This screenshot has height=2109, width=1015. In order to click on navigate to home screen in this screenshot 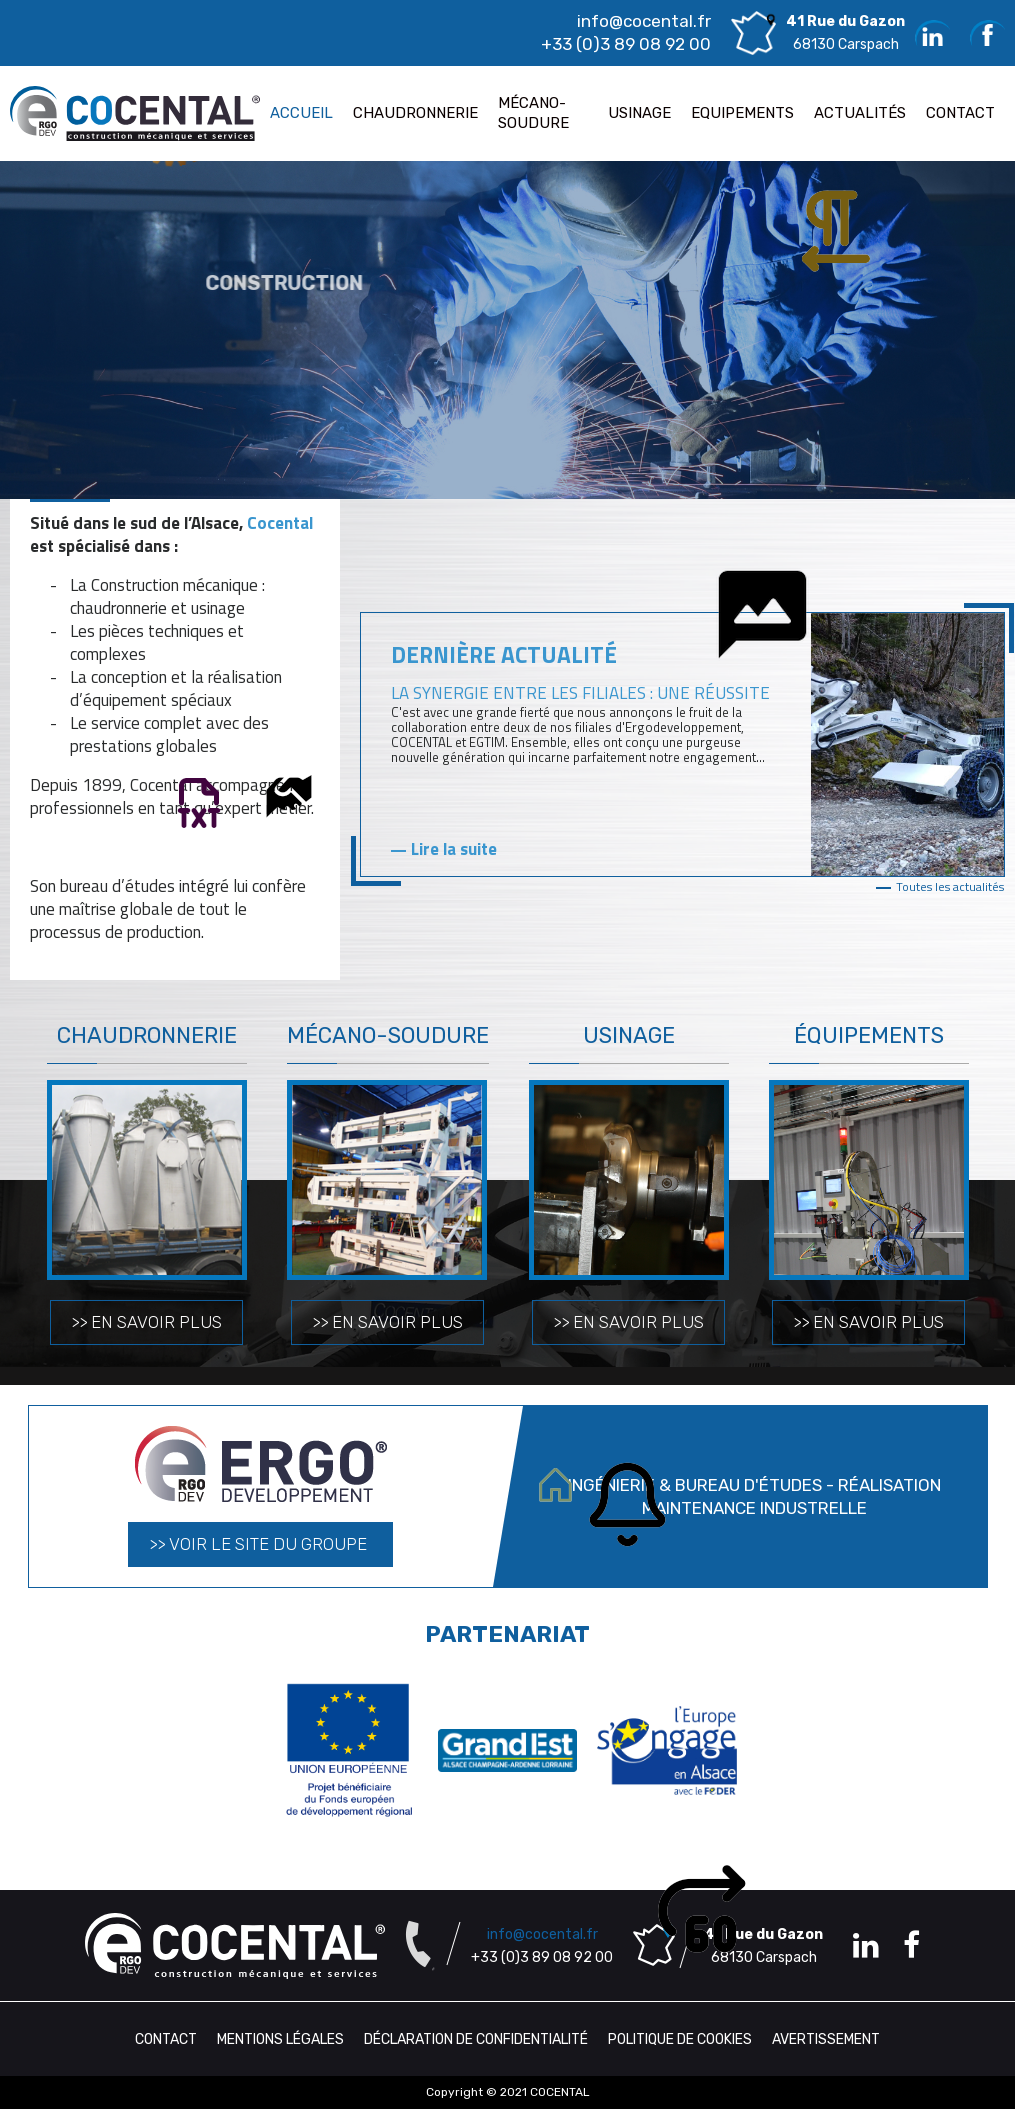, I will do `click(555, 1485)`.